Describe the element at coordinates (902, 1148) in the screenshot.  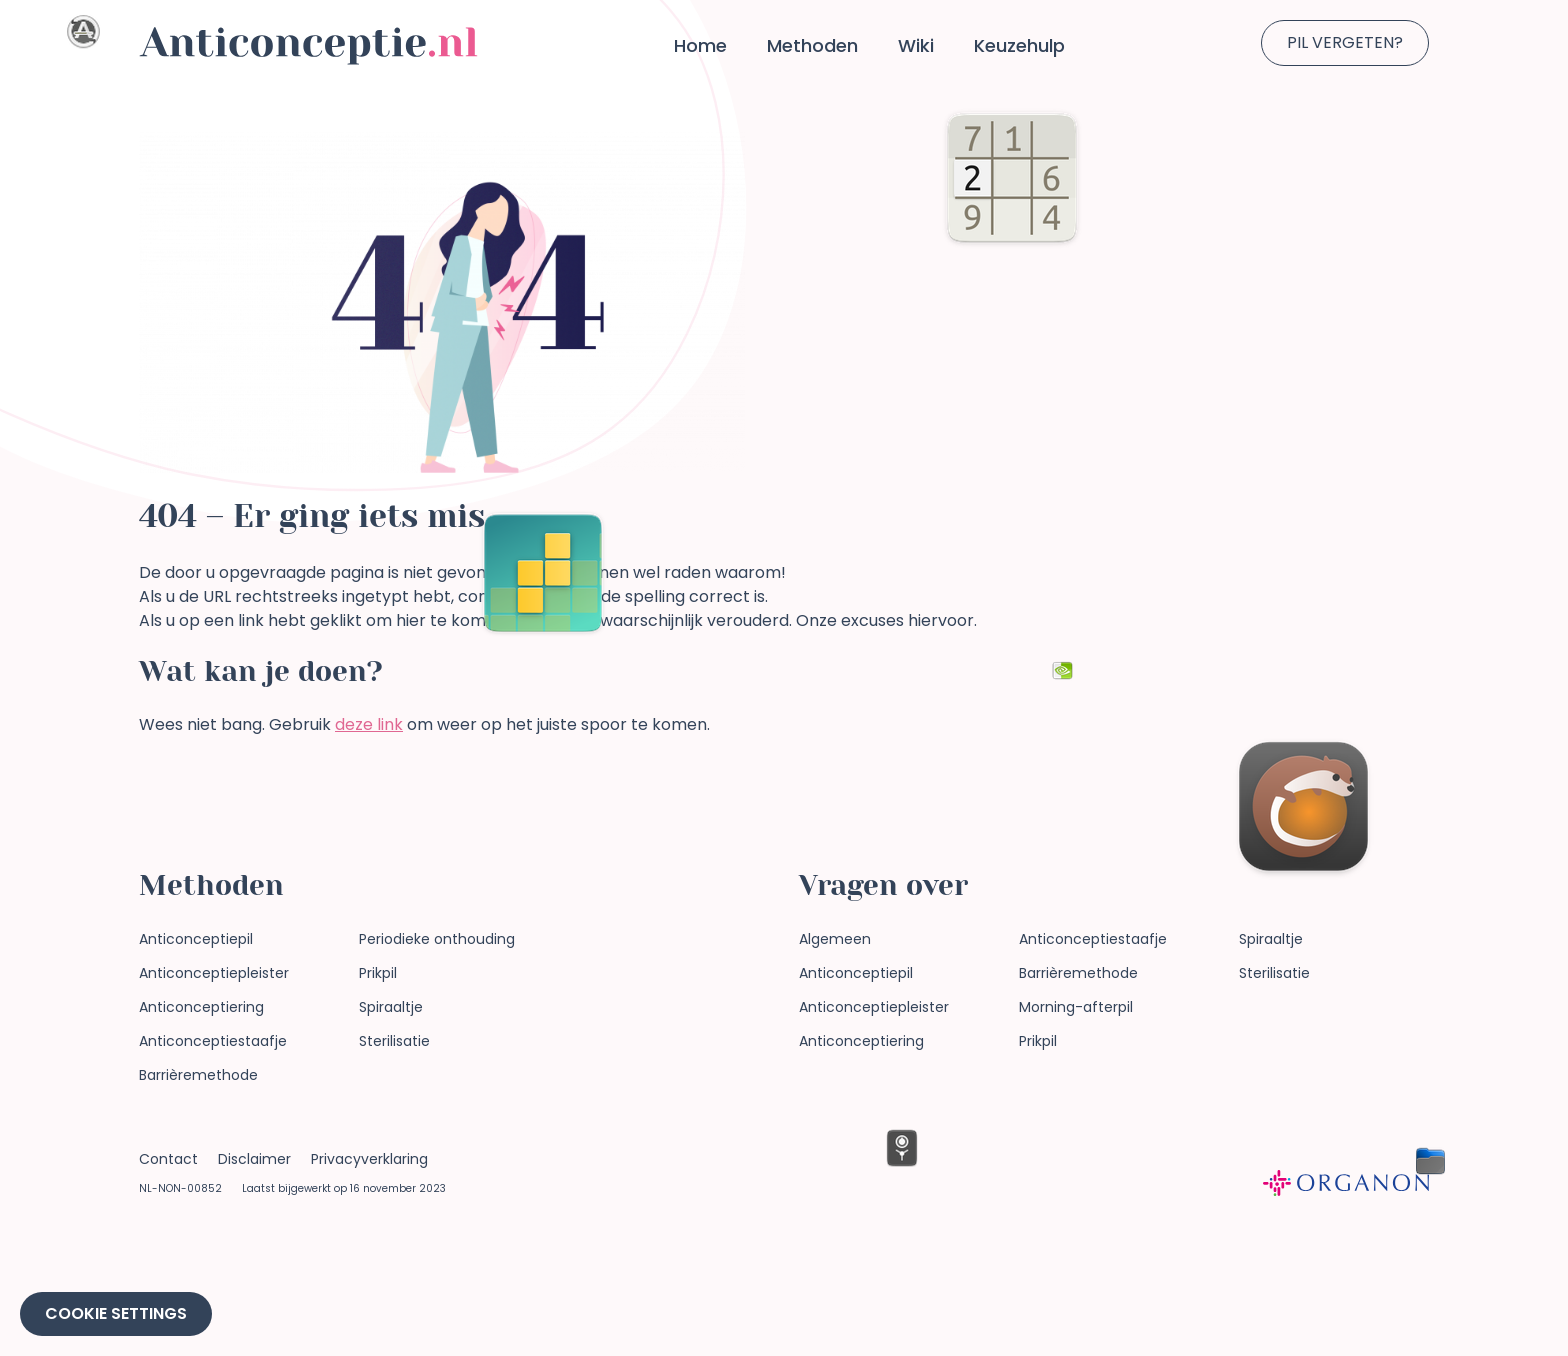
I see `open déjà dup backup utility` at that location.